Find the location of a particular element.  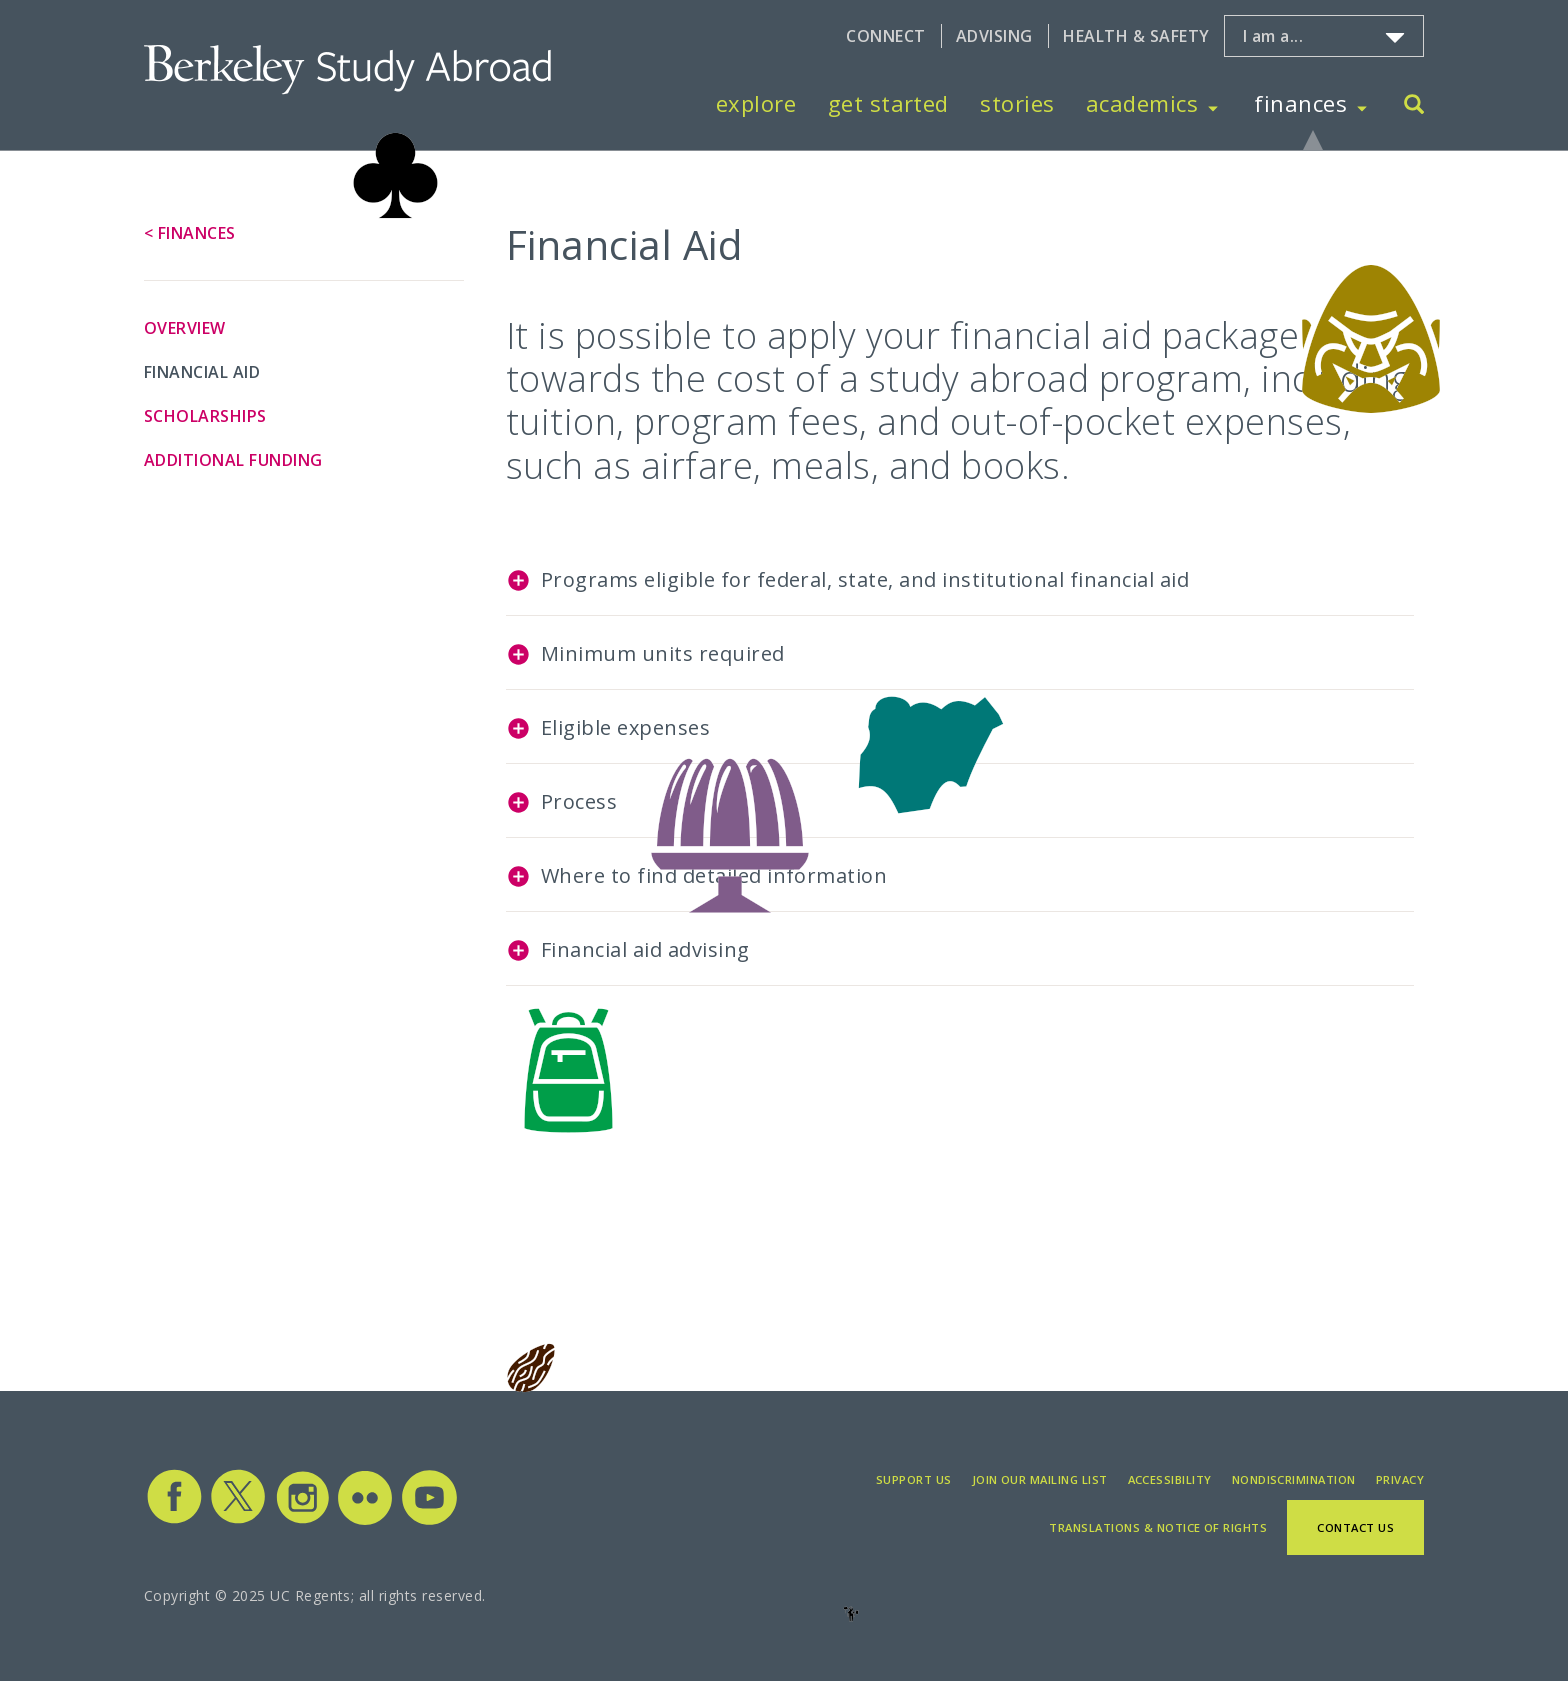

view body anatomy or organ systems is located at coordinates (851, 1614).